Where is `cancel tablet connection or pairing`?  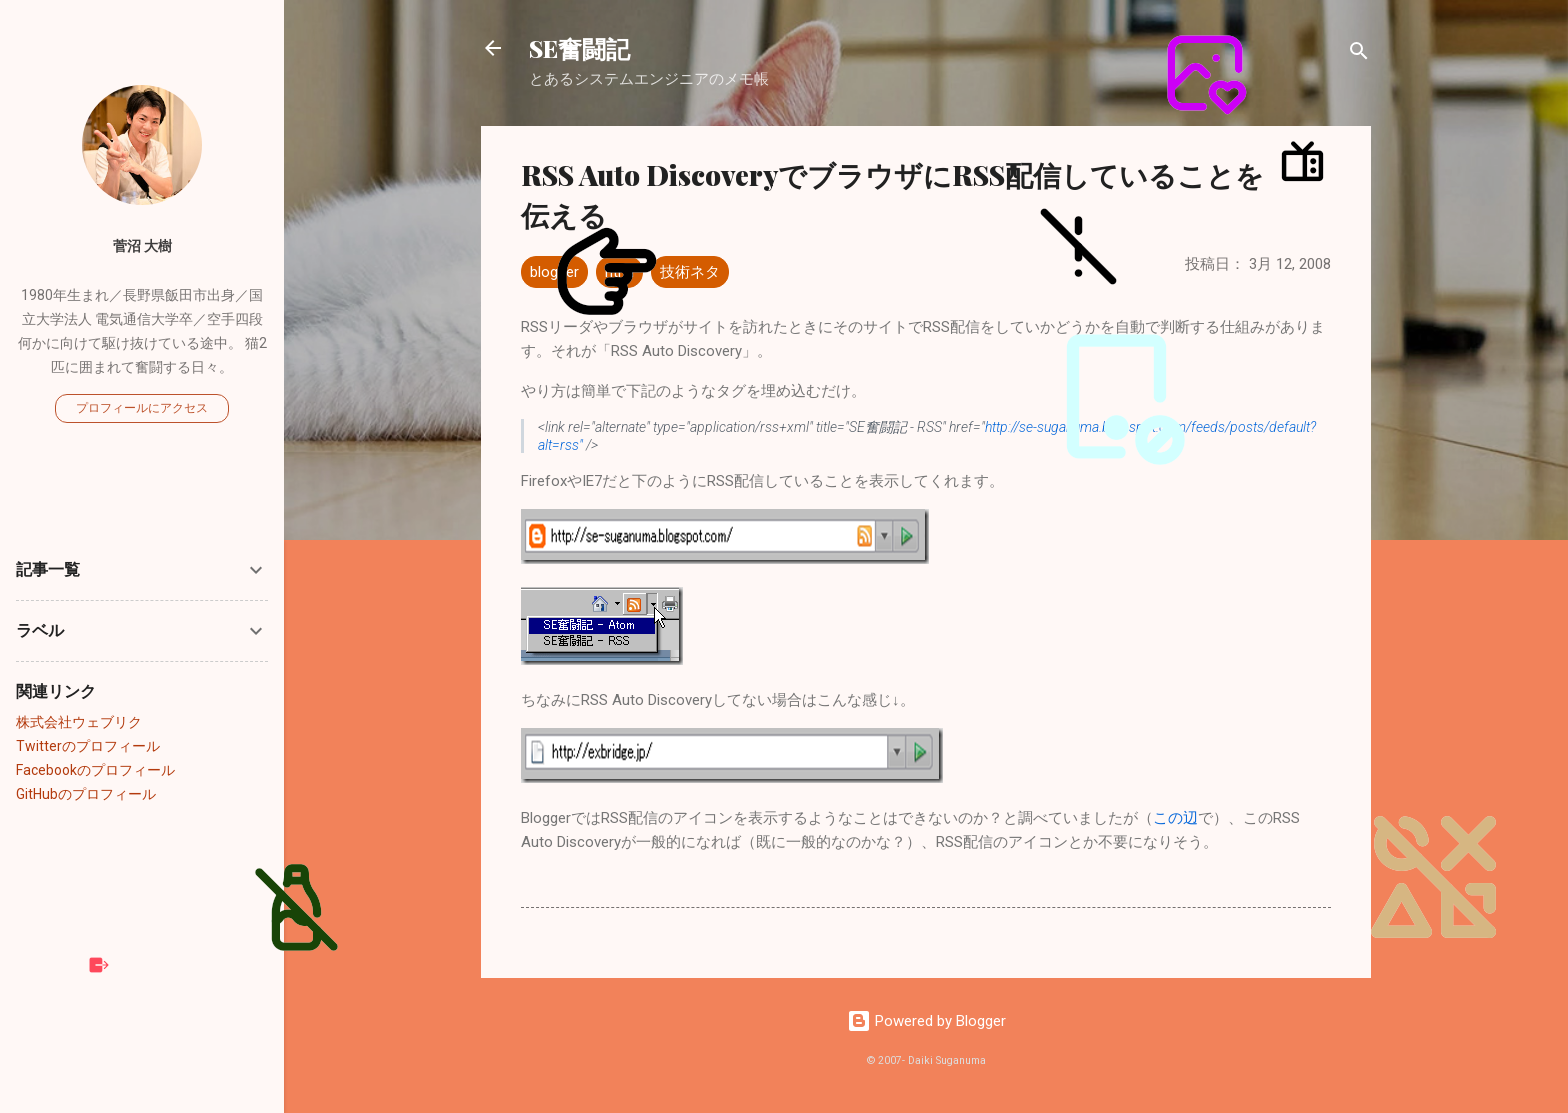
cancel tablet connection or pairing is located at coordinates (1116, 396).